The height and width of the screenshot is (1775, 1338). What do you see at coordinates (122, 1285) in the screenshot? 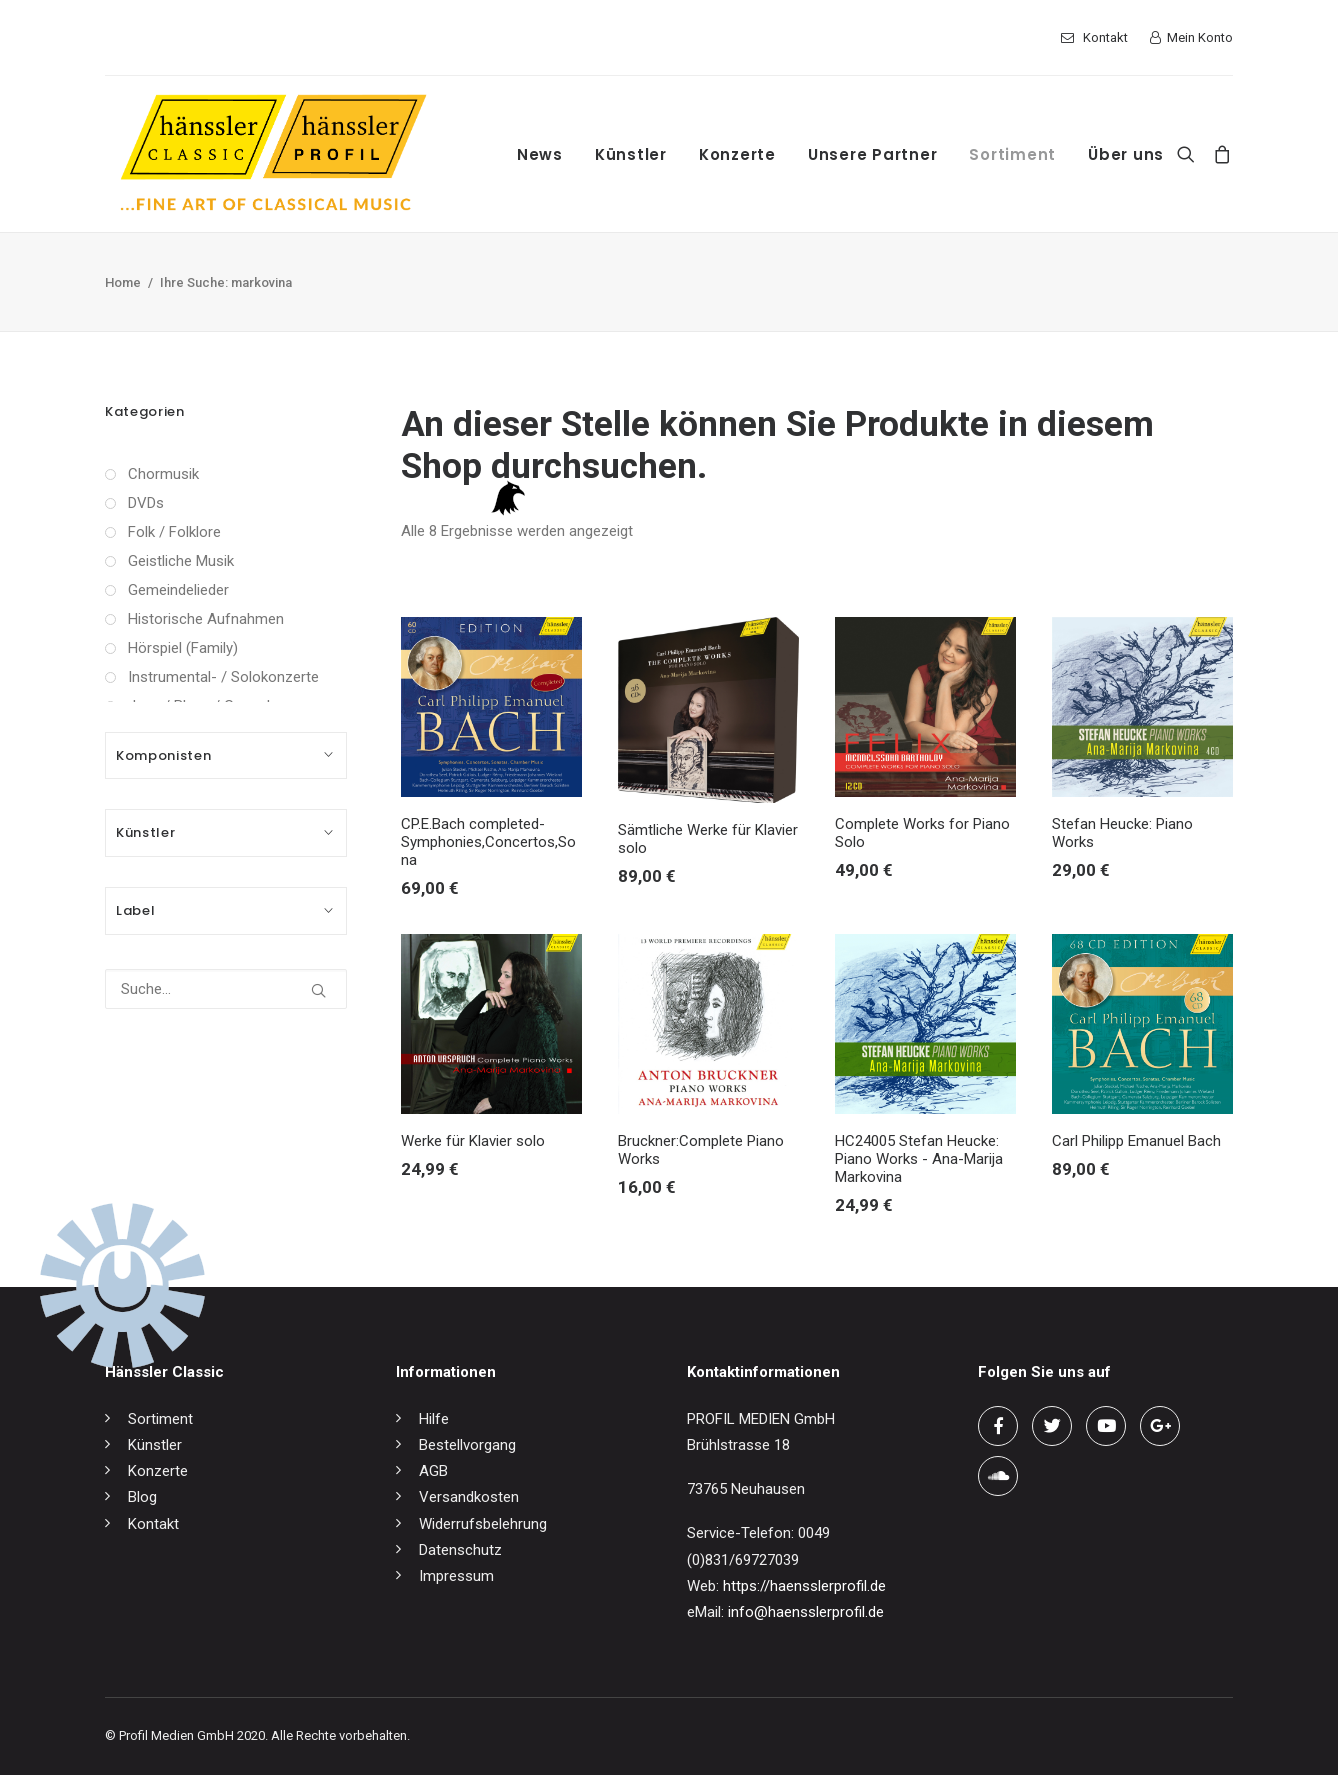
I see `abstract sun or radiant energy symbol` at bounding box center [122, 1285].